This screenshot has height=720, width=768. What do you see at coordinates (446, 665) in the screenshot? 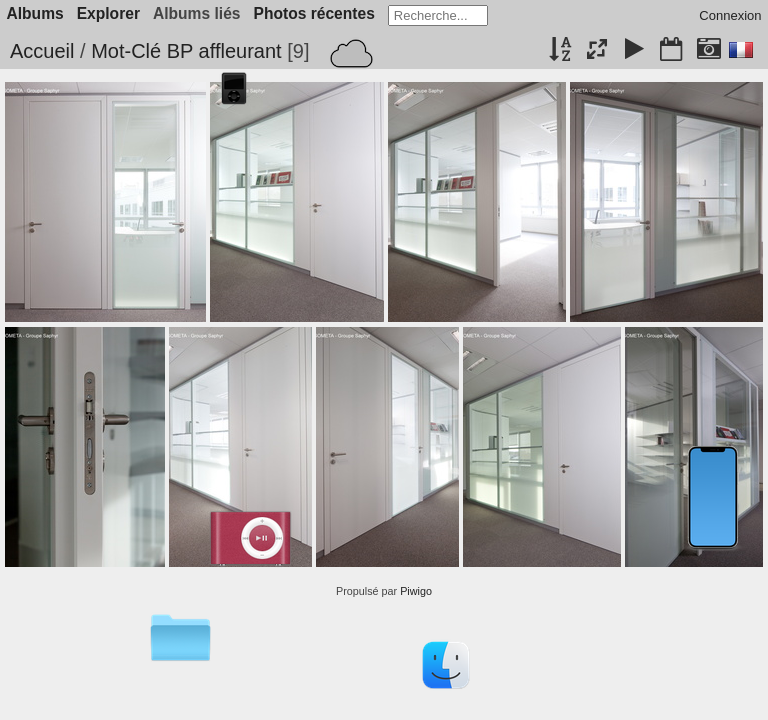
I see `open Finder to browse files and folders` at bounding box center [446, 665].